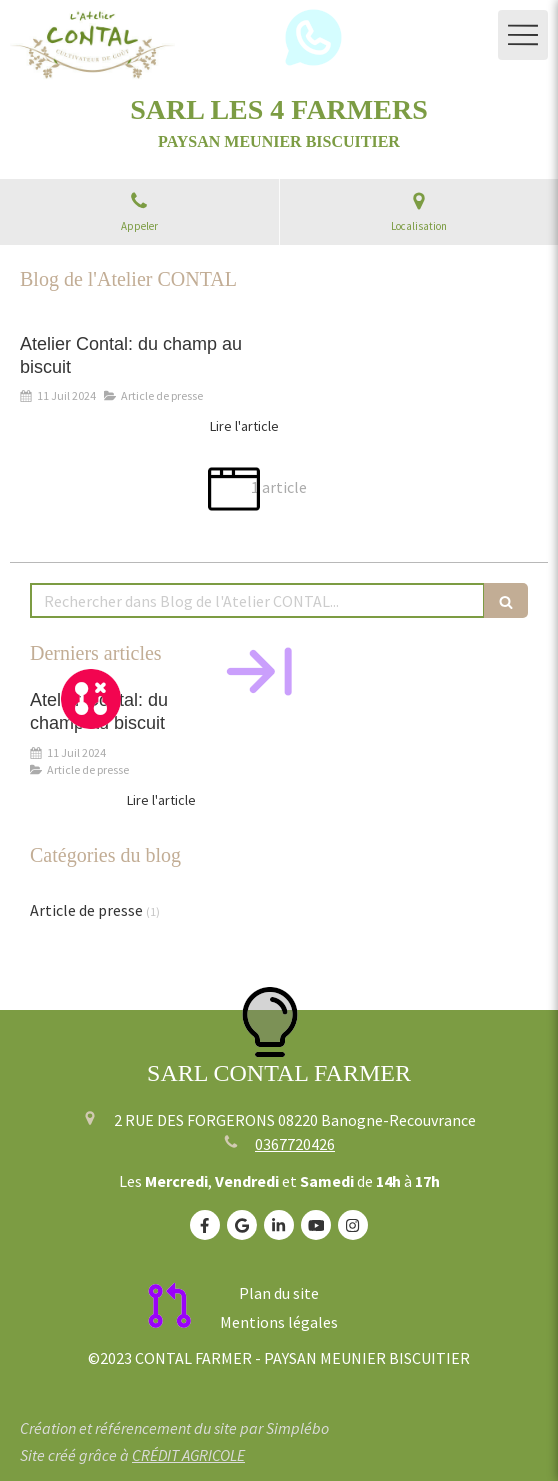  I want to click on access tips or helpful suggestions, so click(270, 1022).